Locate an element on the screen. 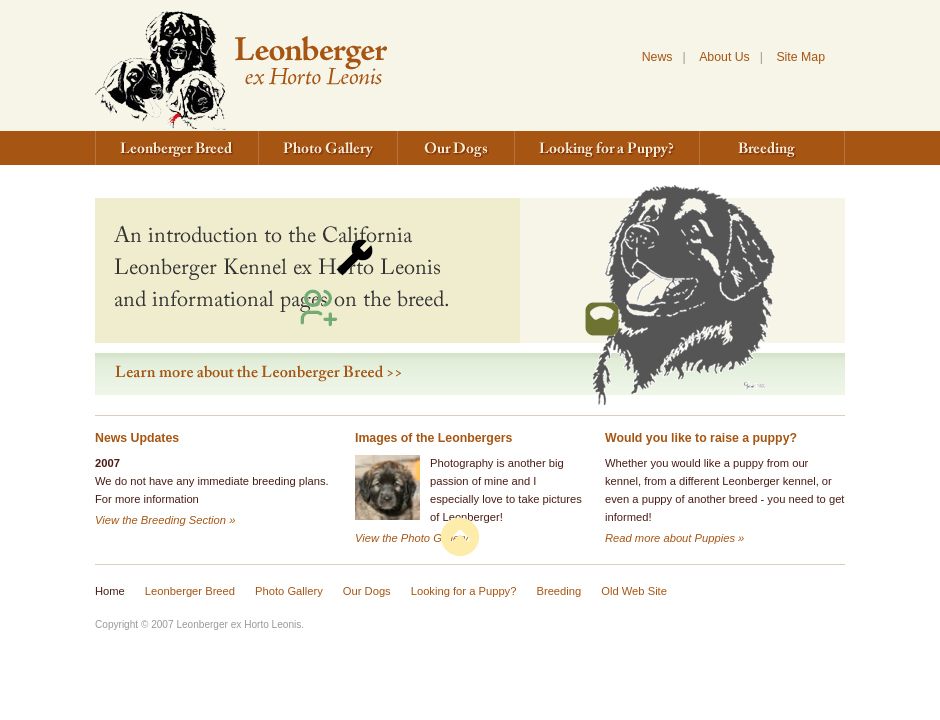  view weight or body measurements is located at coordinates (602, 319).